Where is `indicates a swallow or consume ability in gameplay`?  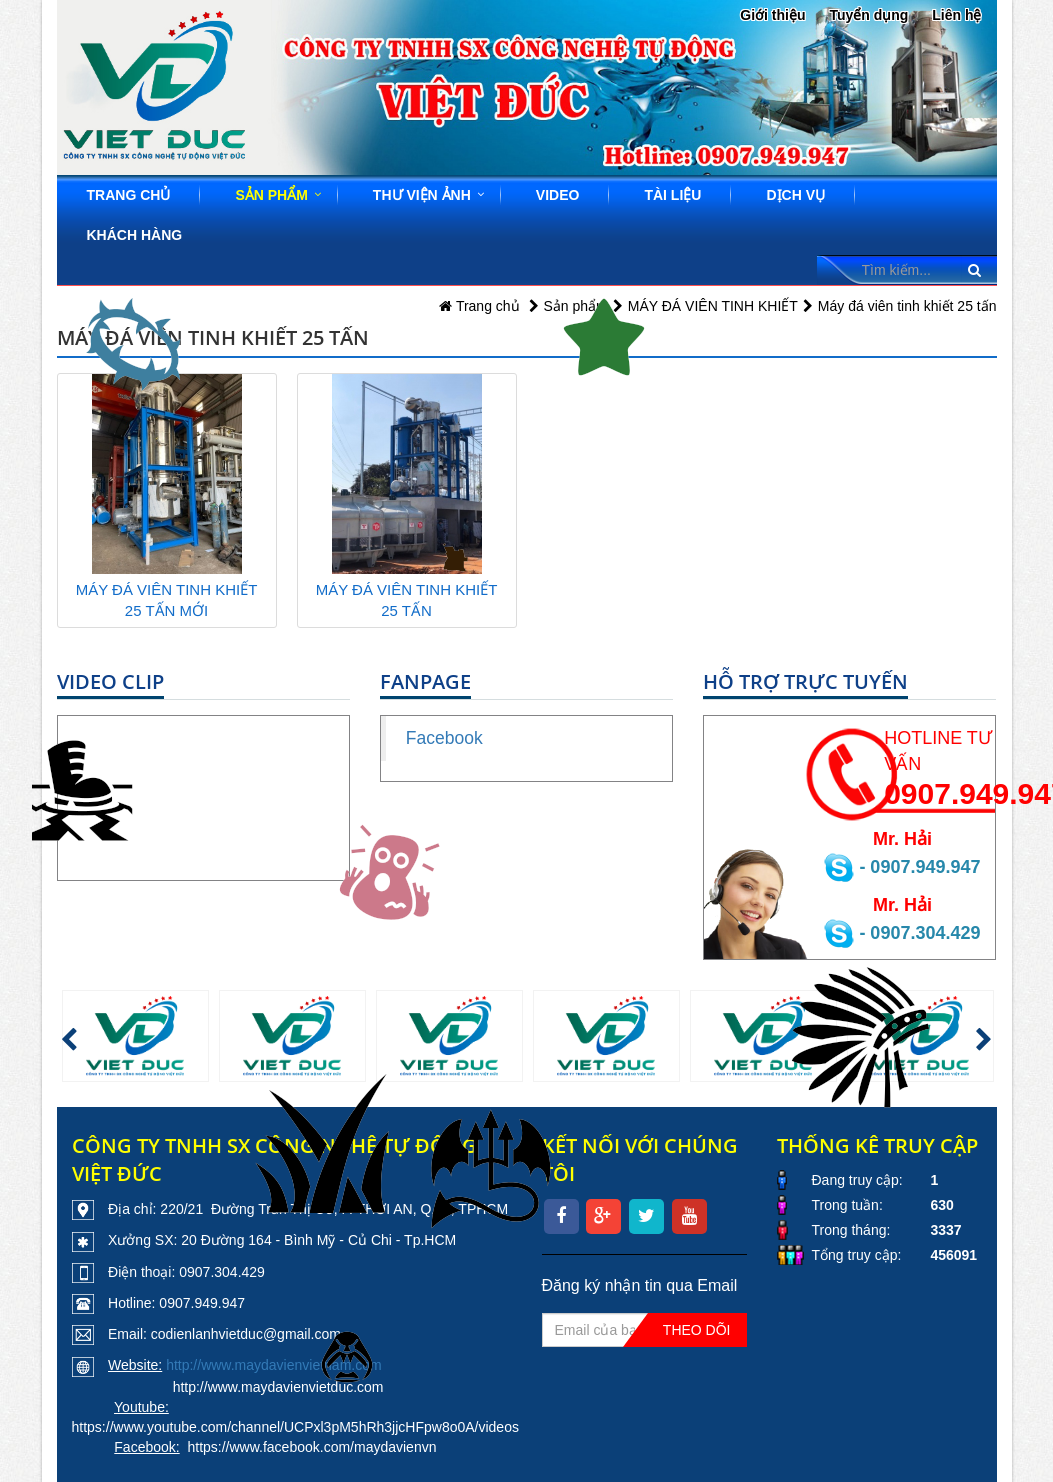 indicates a swallow or consume ability in gameplay is located at coordinates (347, 1357).